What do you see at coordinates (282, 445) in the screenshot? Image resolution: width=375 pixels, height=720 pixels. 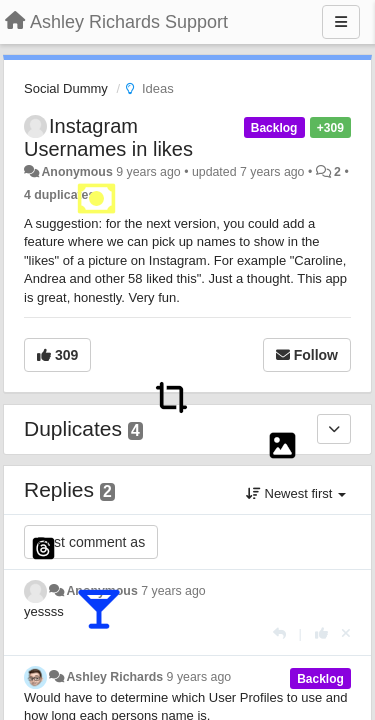 I see `view image or photo` at bounding box center [282, 445].